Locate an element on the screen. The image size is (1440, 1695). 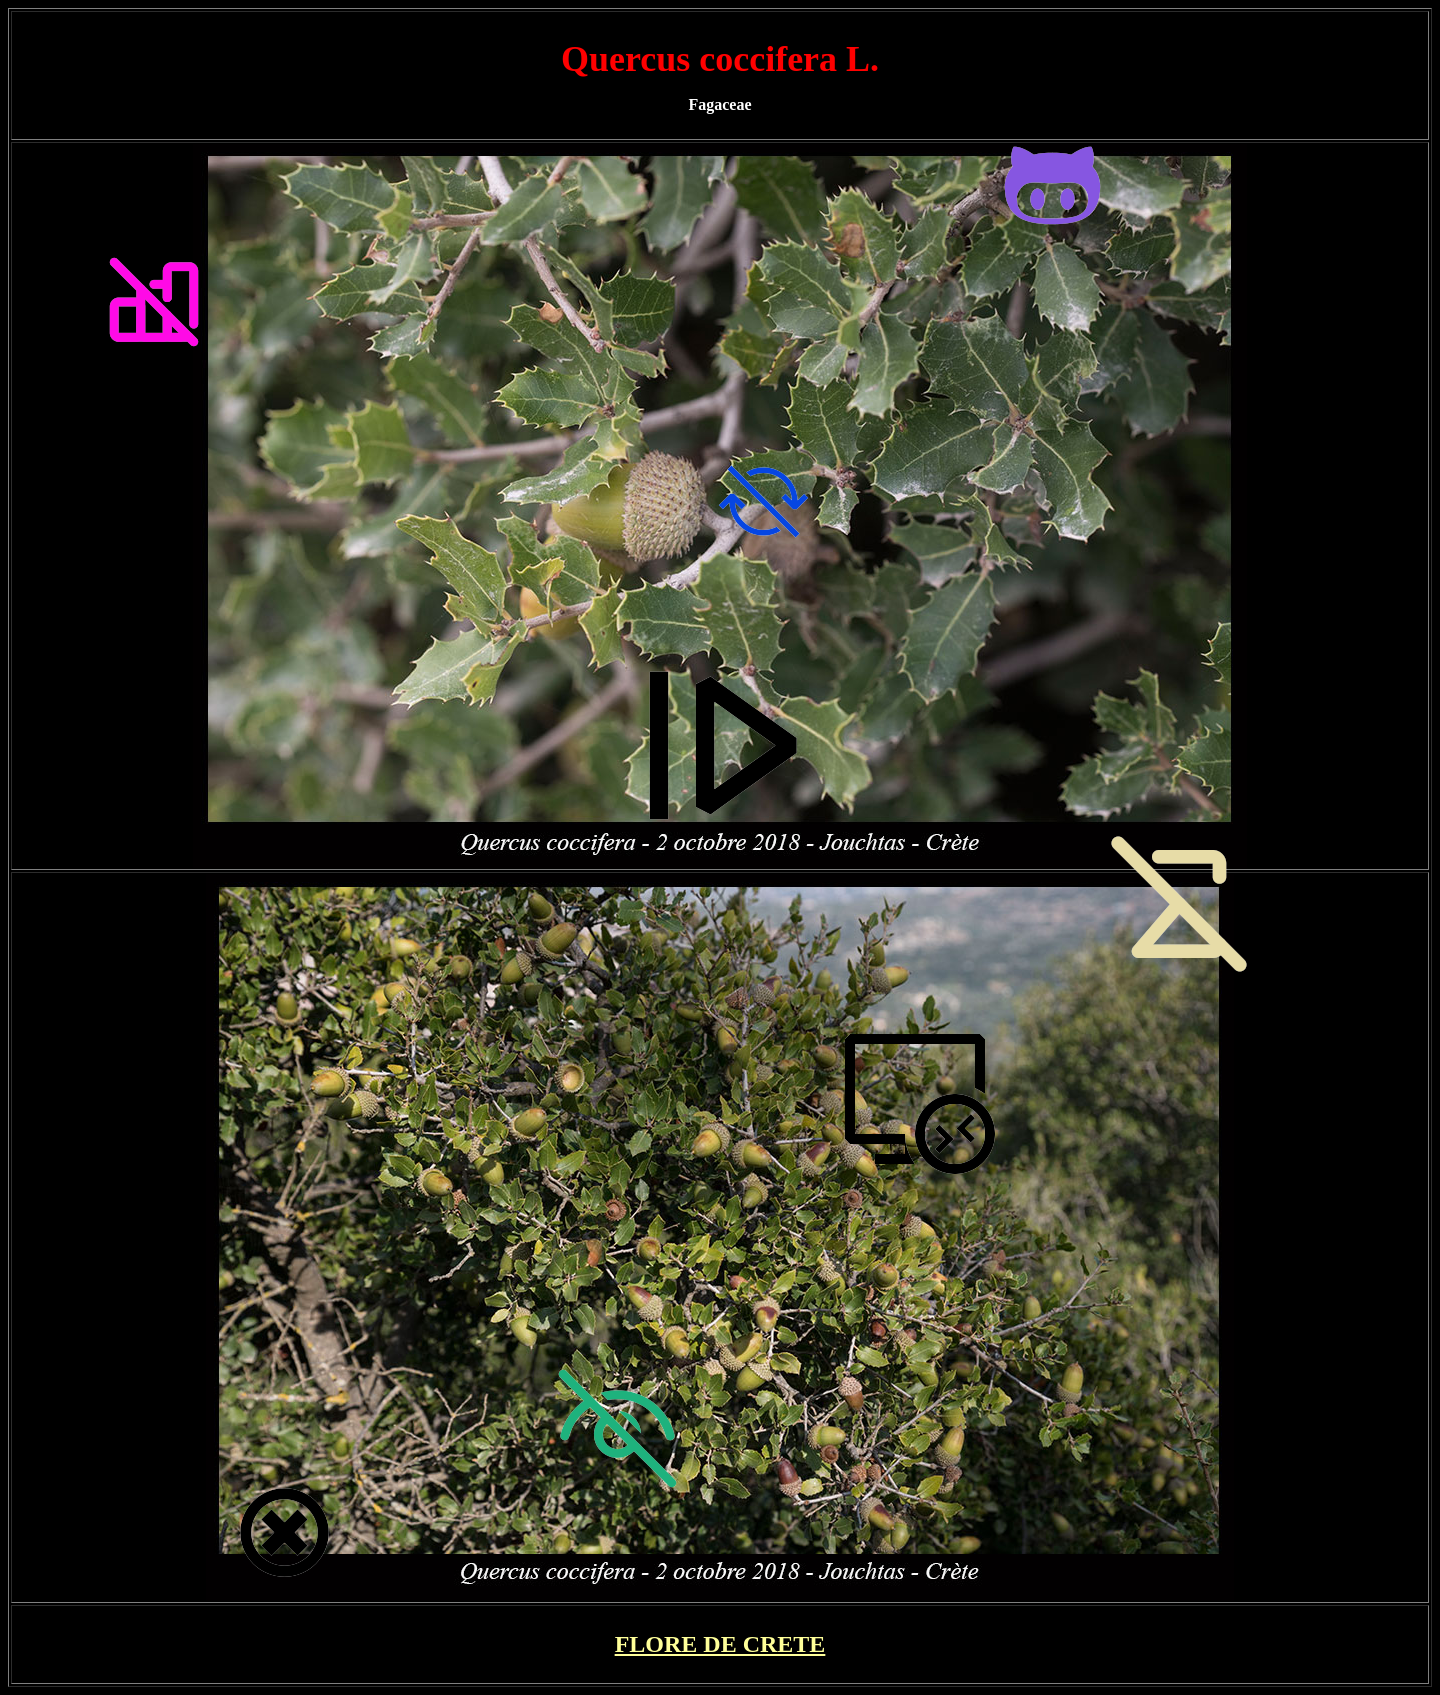
disable chart or analytics view is located at coordinates (154, 302).